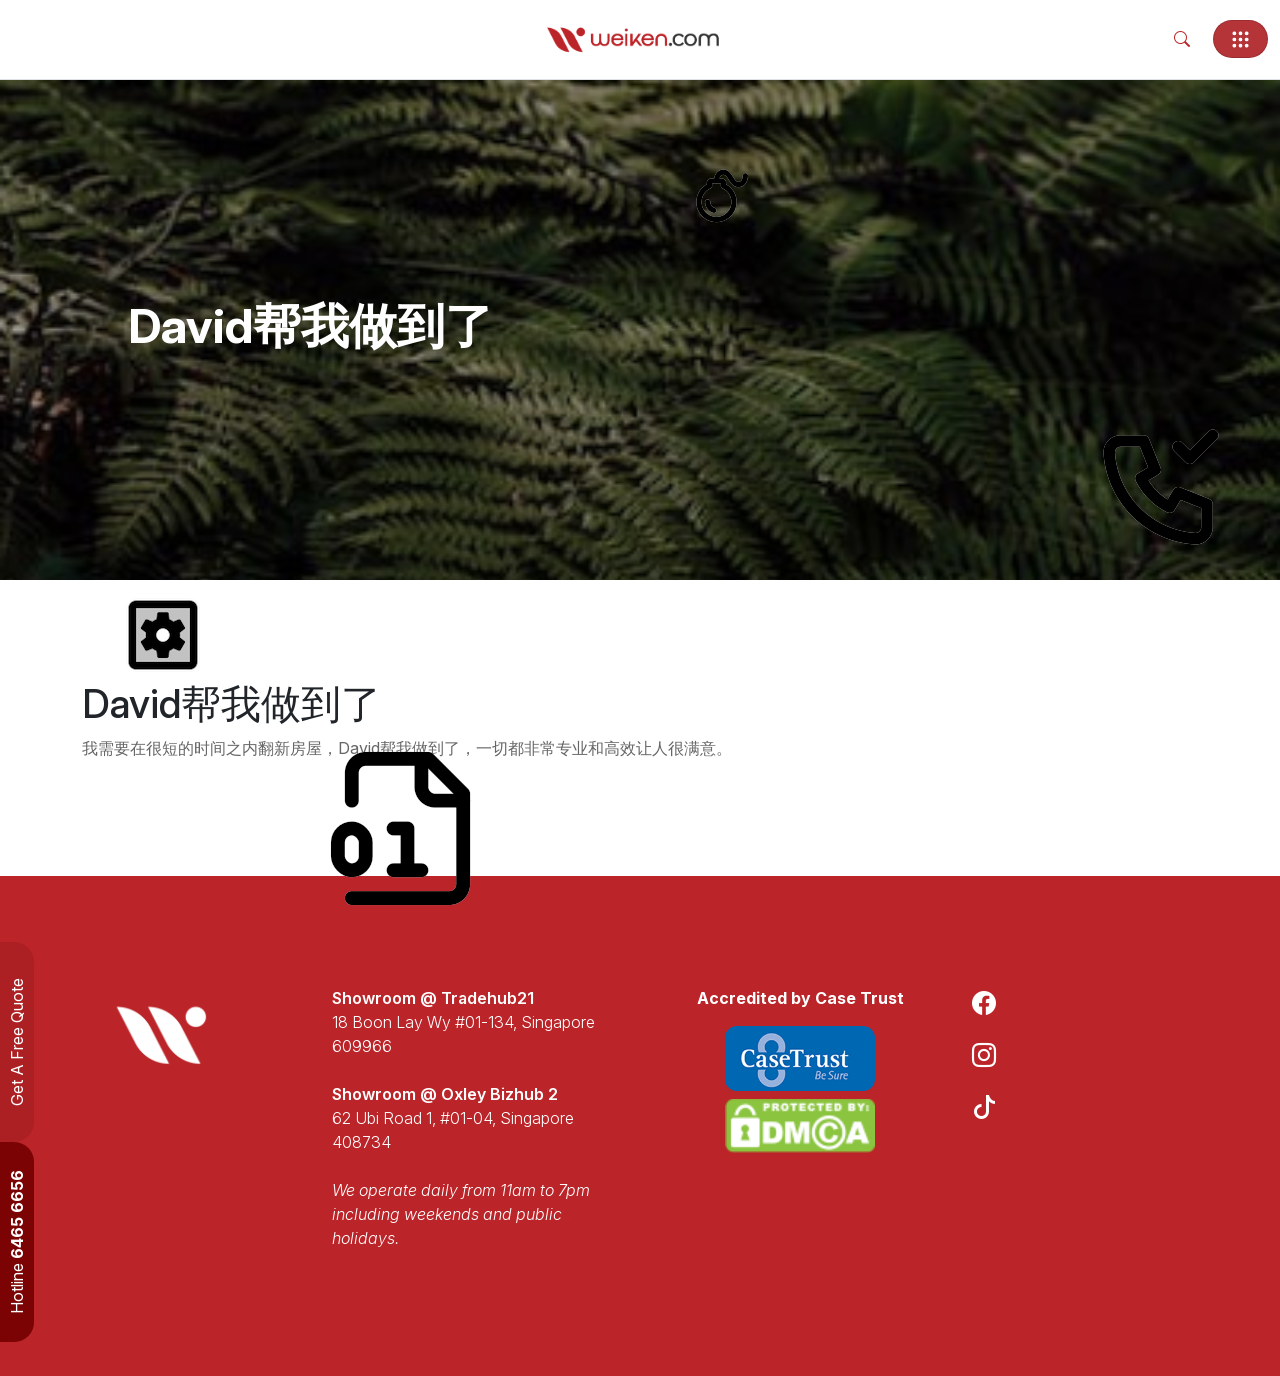 This screenshot has height=1376, width=1280. What do you see at coordinates (720, 195) in the screenshot?
I see `indicates dangerous or destructive action` at bounding box center [720, 195].